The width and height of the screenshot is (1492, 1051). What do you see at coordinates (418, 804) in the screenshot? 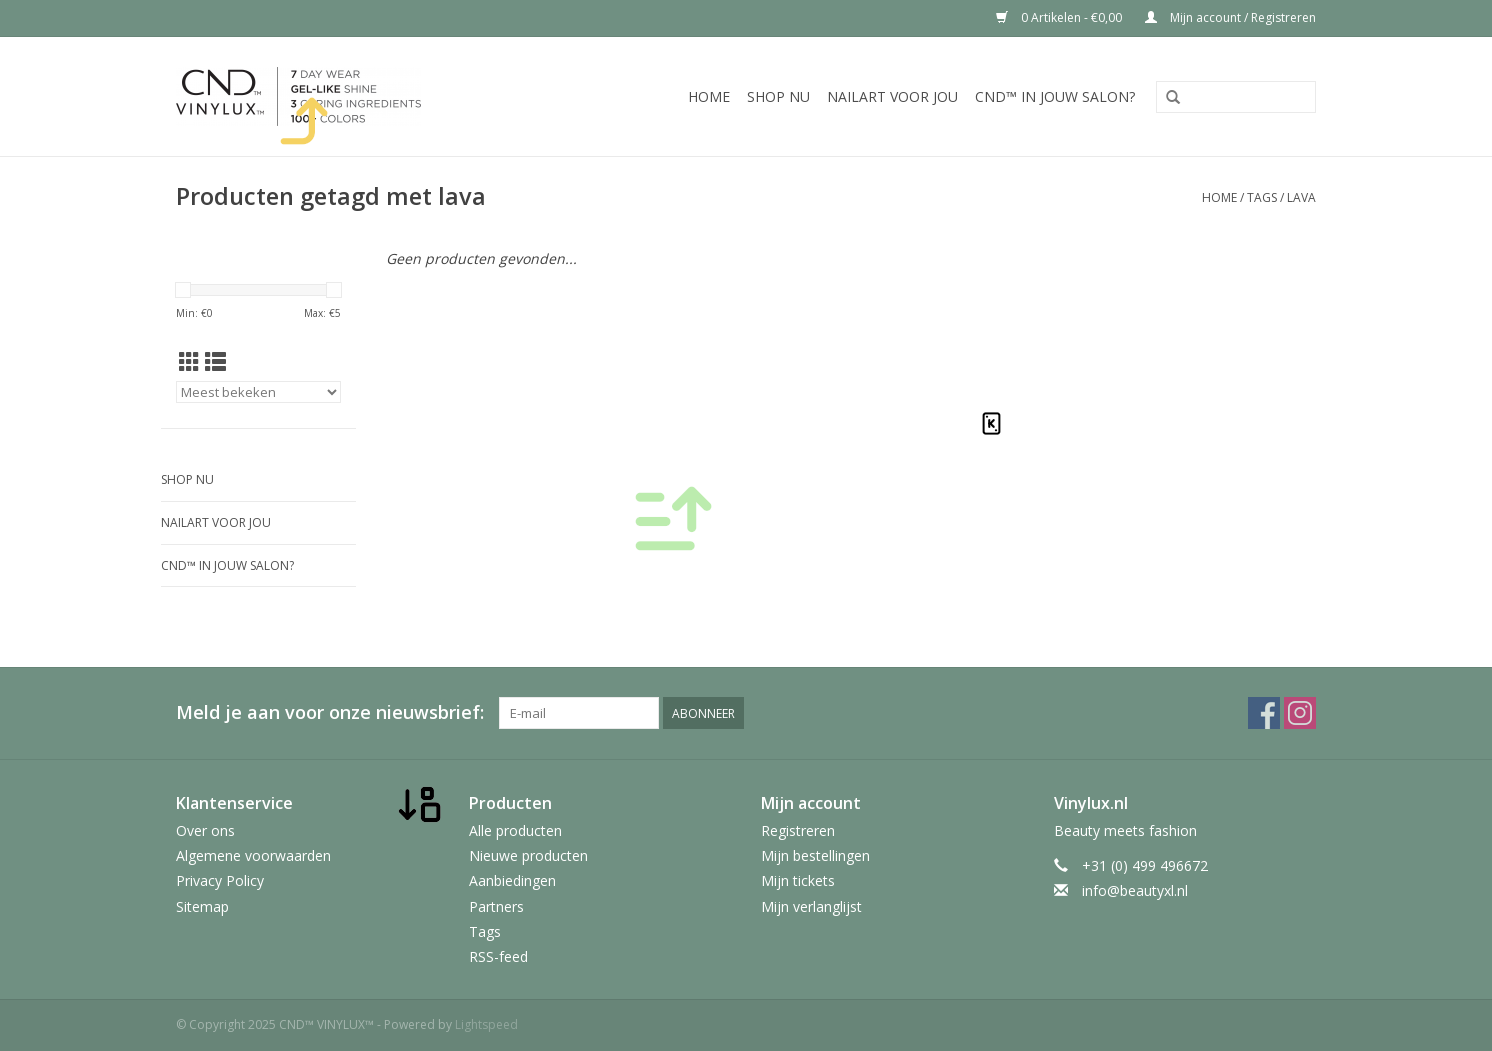
I see `sort items from smallest to largest` at bounding box center [418, 804].